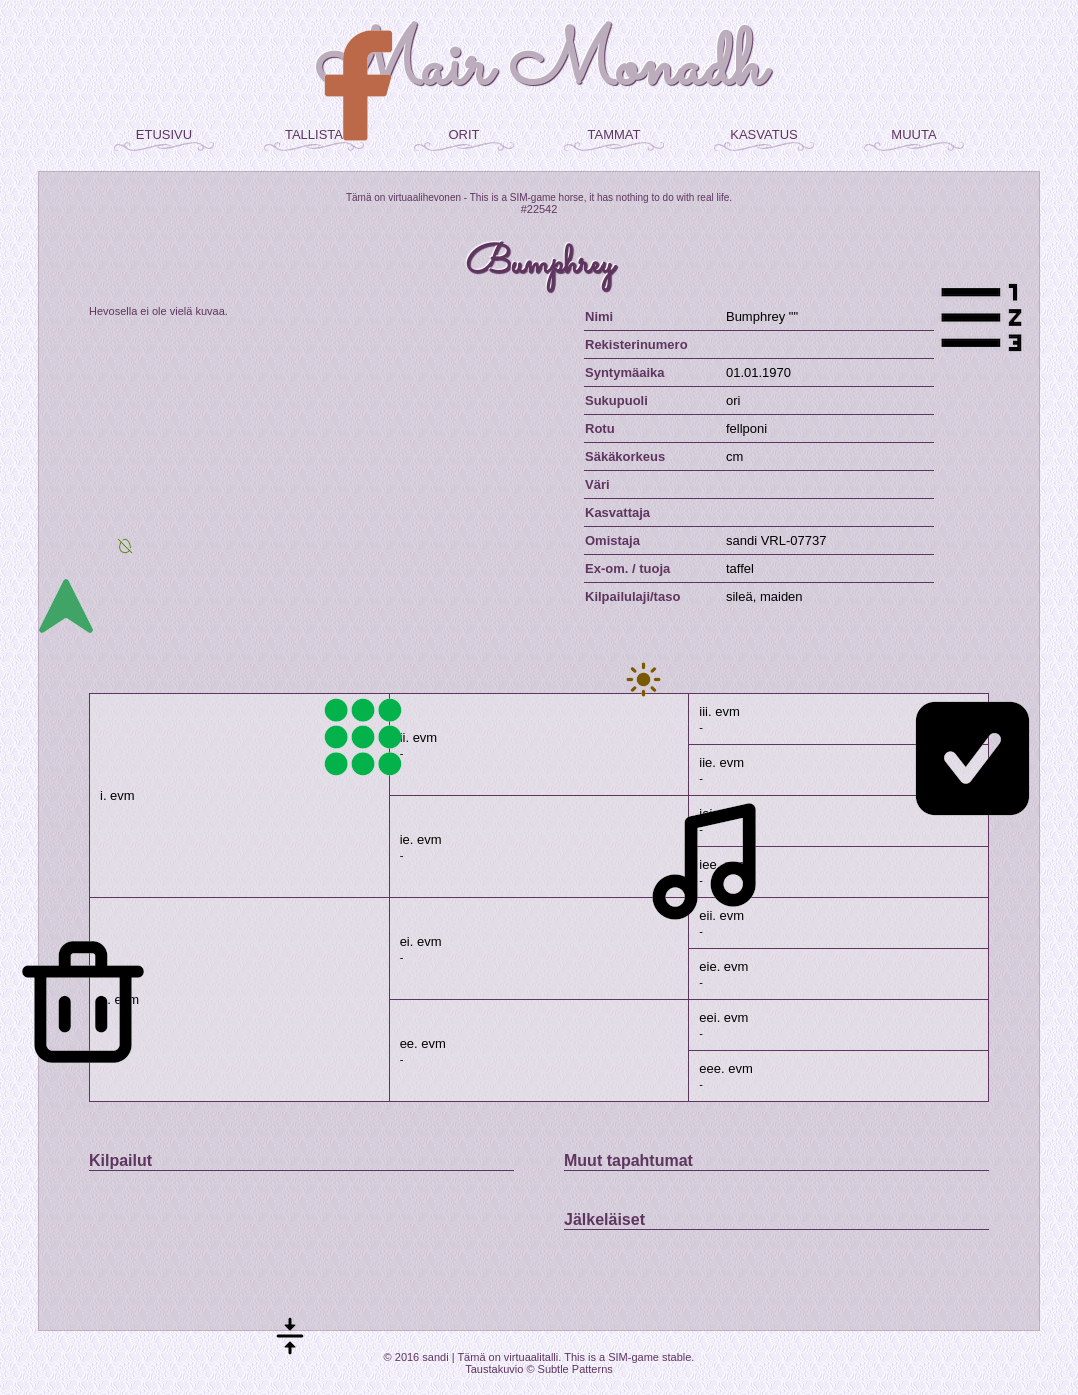  What do you see at coordinates (363, 737) in the screenshot?
I see `open the dial pad or number input` at bounding box center [363, 737].